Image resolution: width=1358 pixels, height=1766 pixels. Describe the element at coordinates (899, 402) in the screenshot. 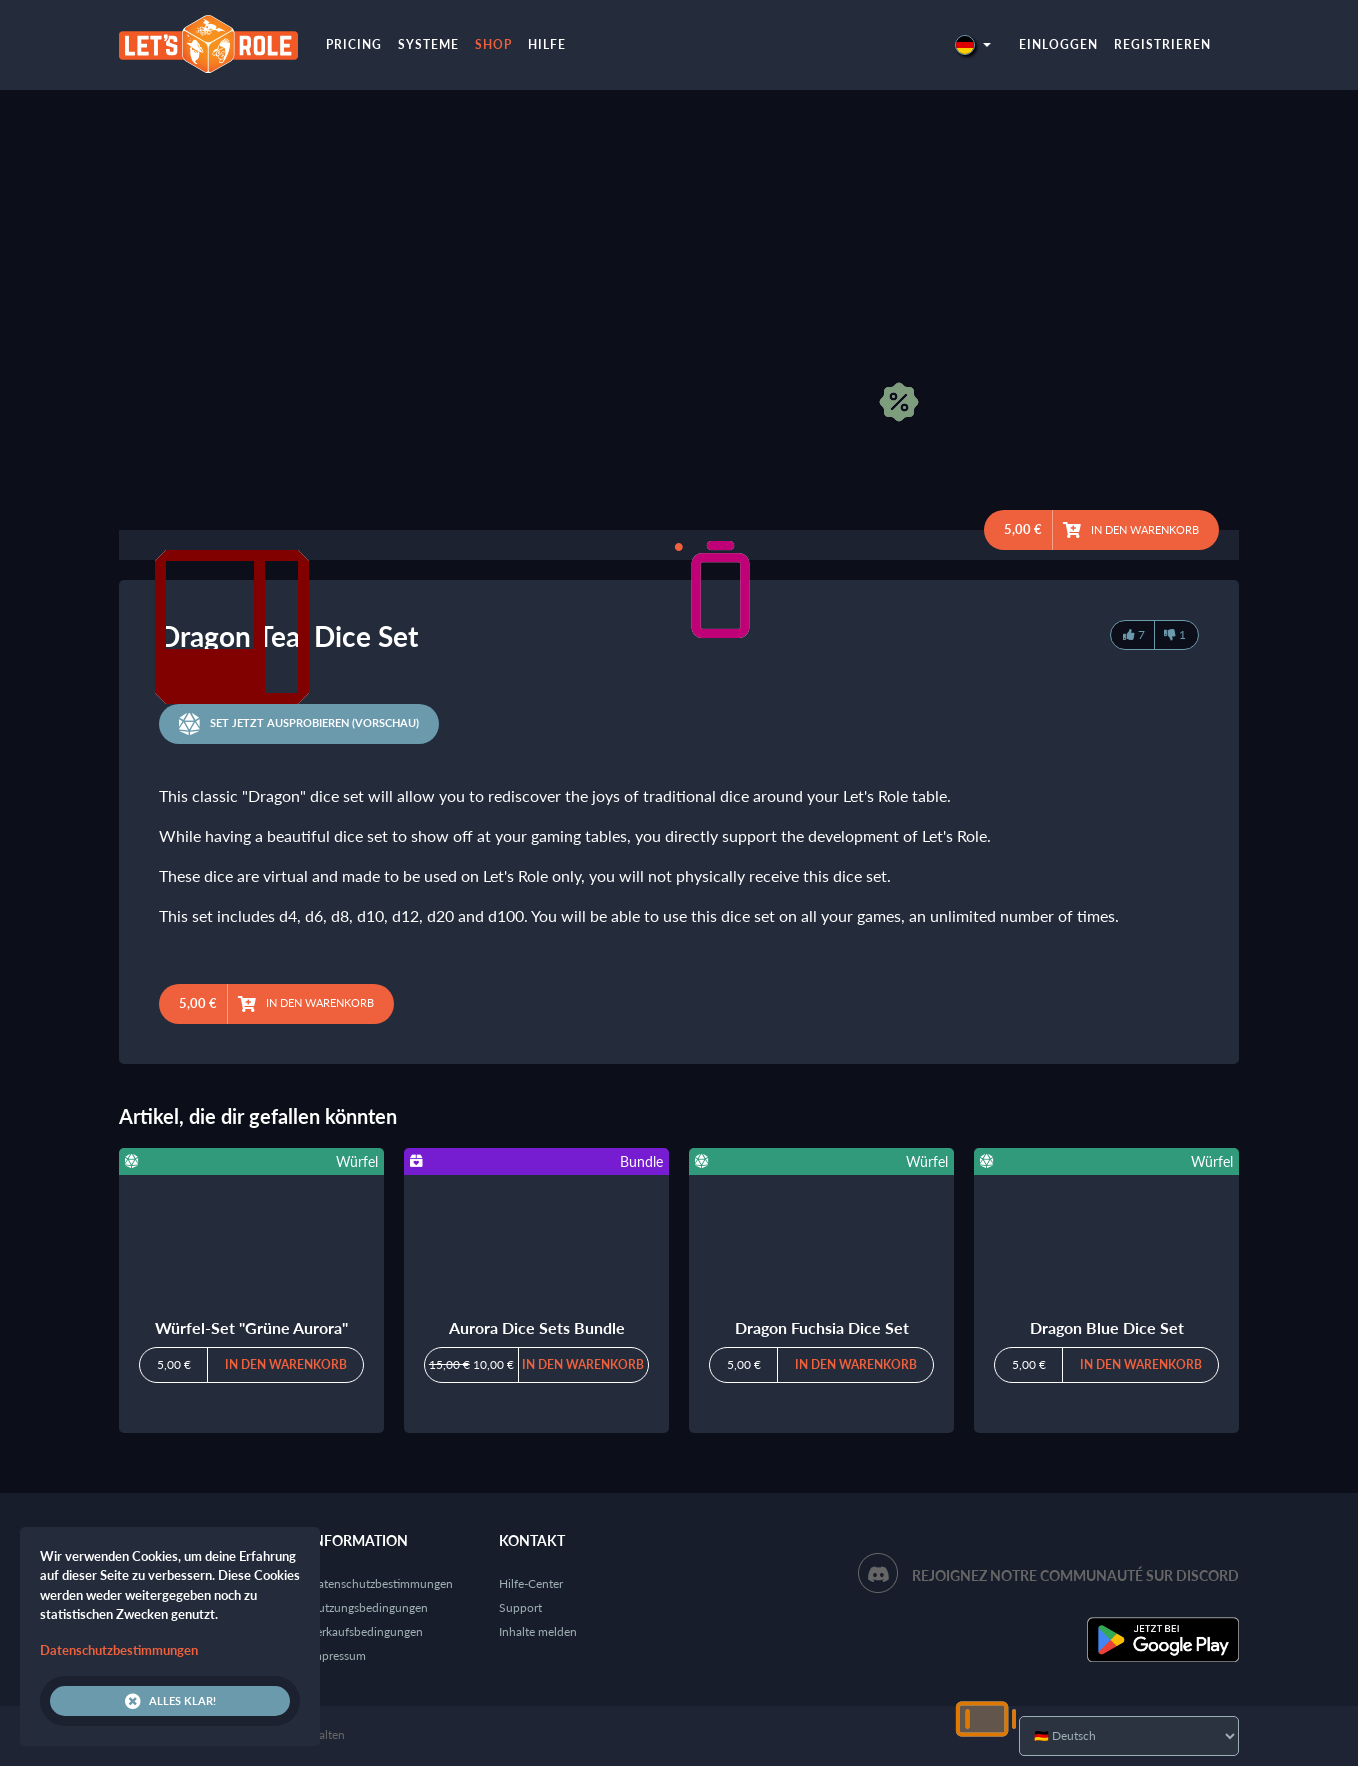

I see `view available discounts or promotions` at that location.